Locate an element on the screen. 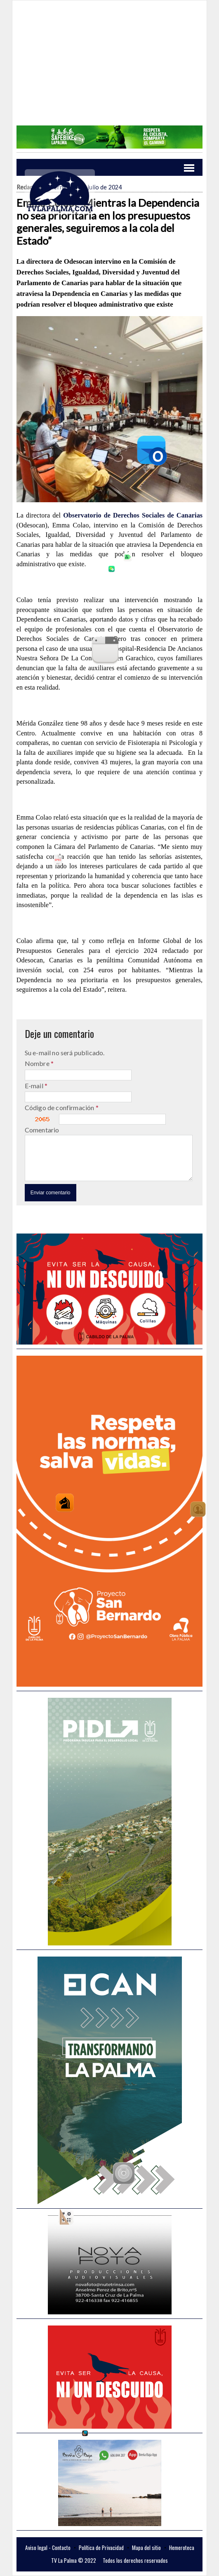  open Find My app to locate devices or people is located at coordinates (124, 2173).